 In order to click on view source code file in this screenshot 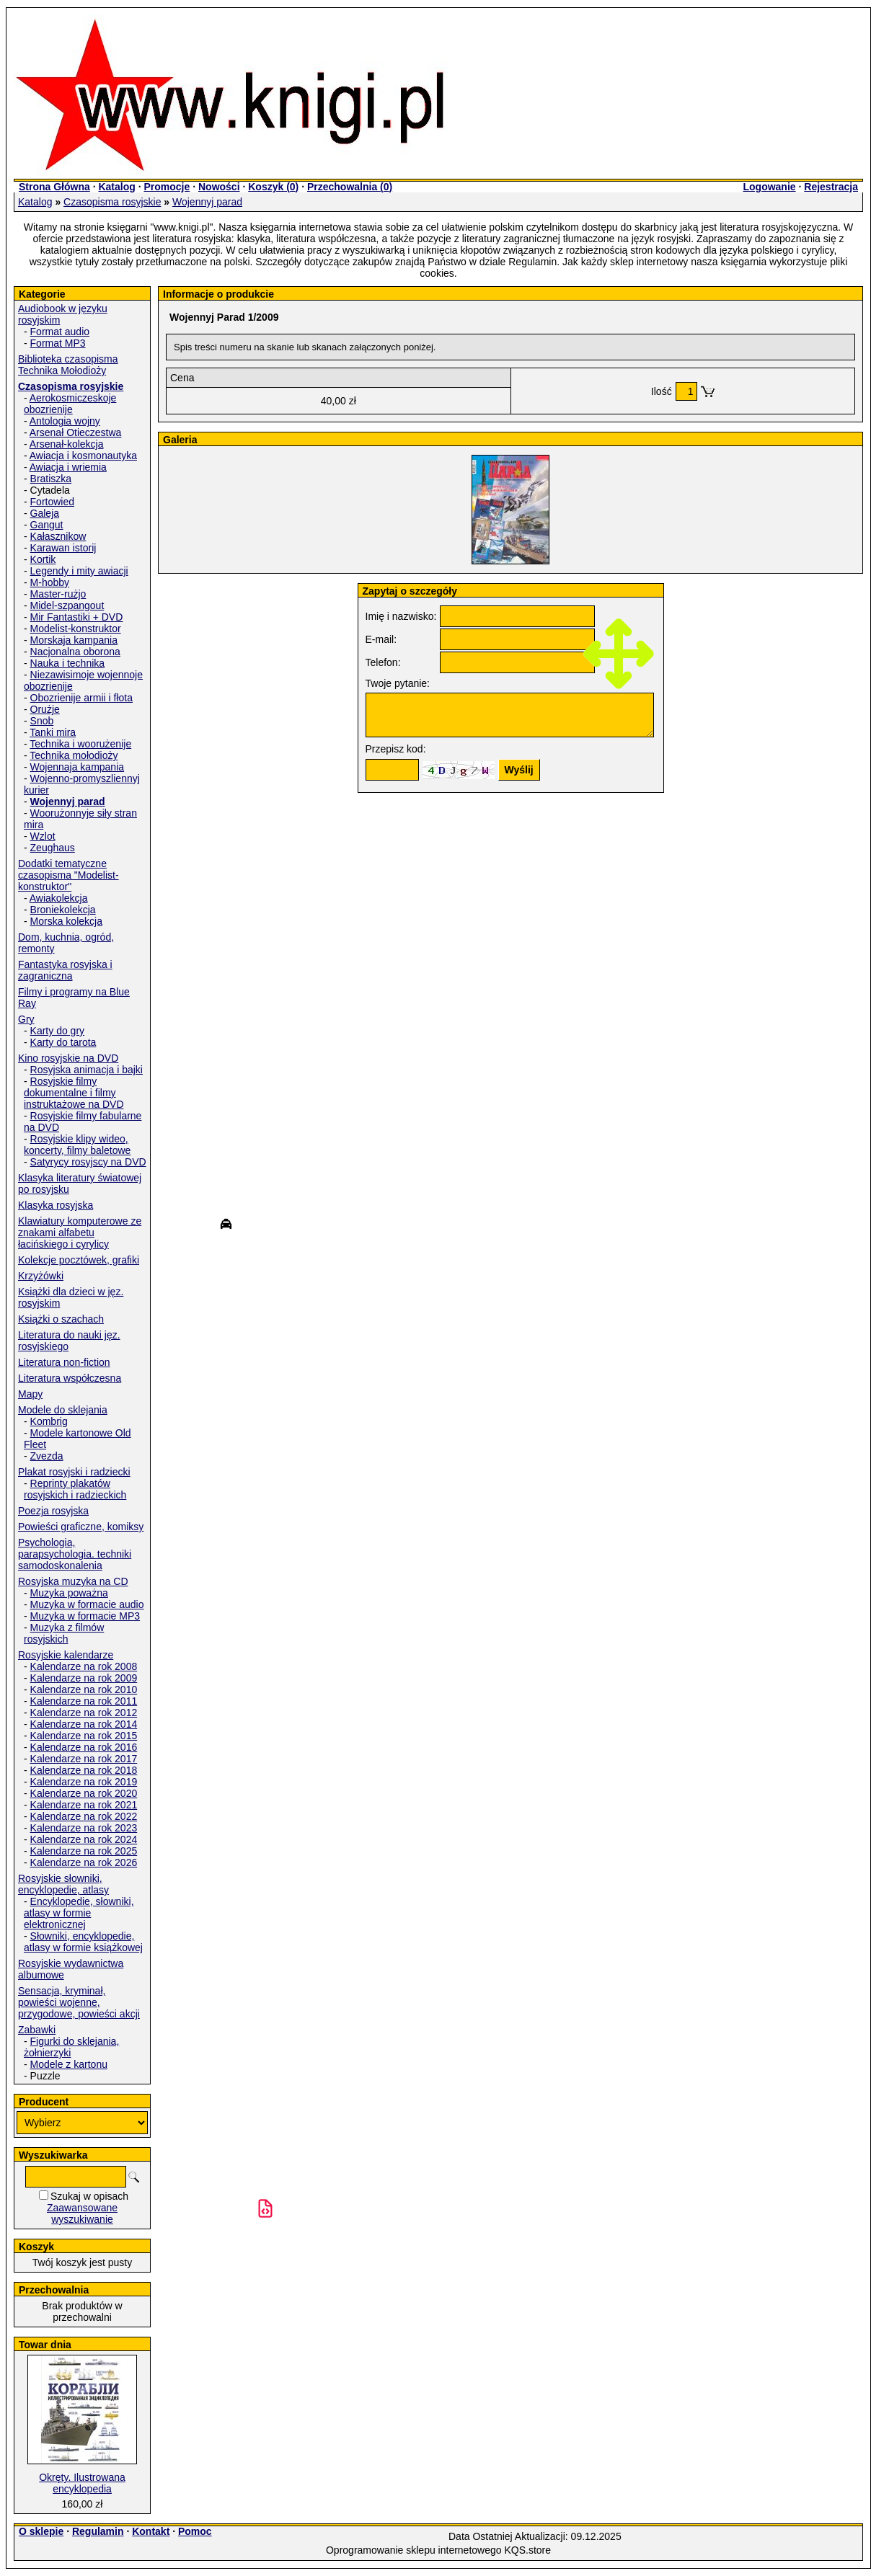, I will do `click(265, 2208)`.